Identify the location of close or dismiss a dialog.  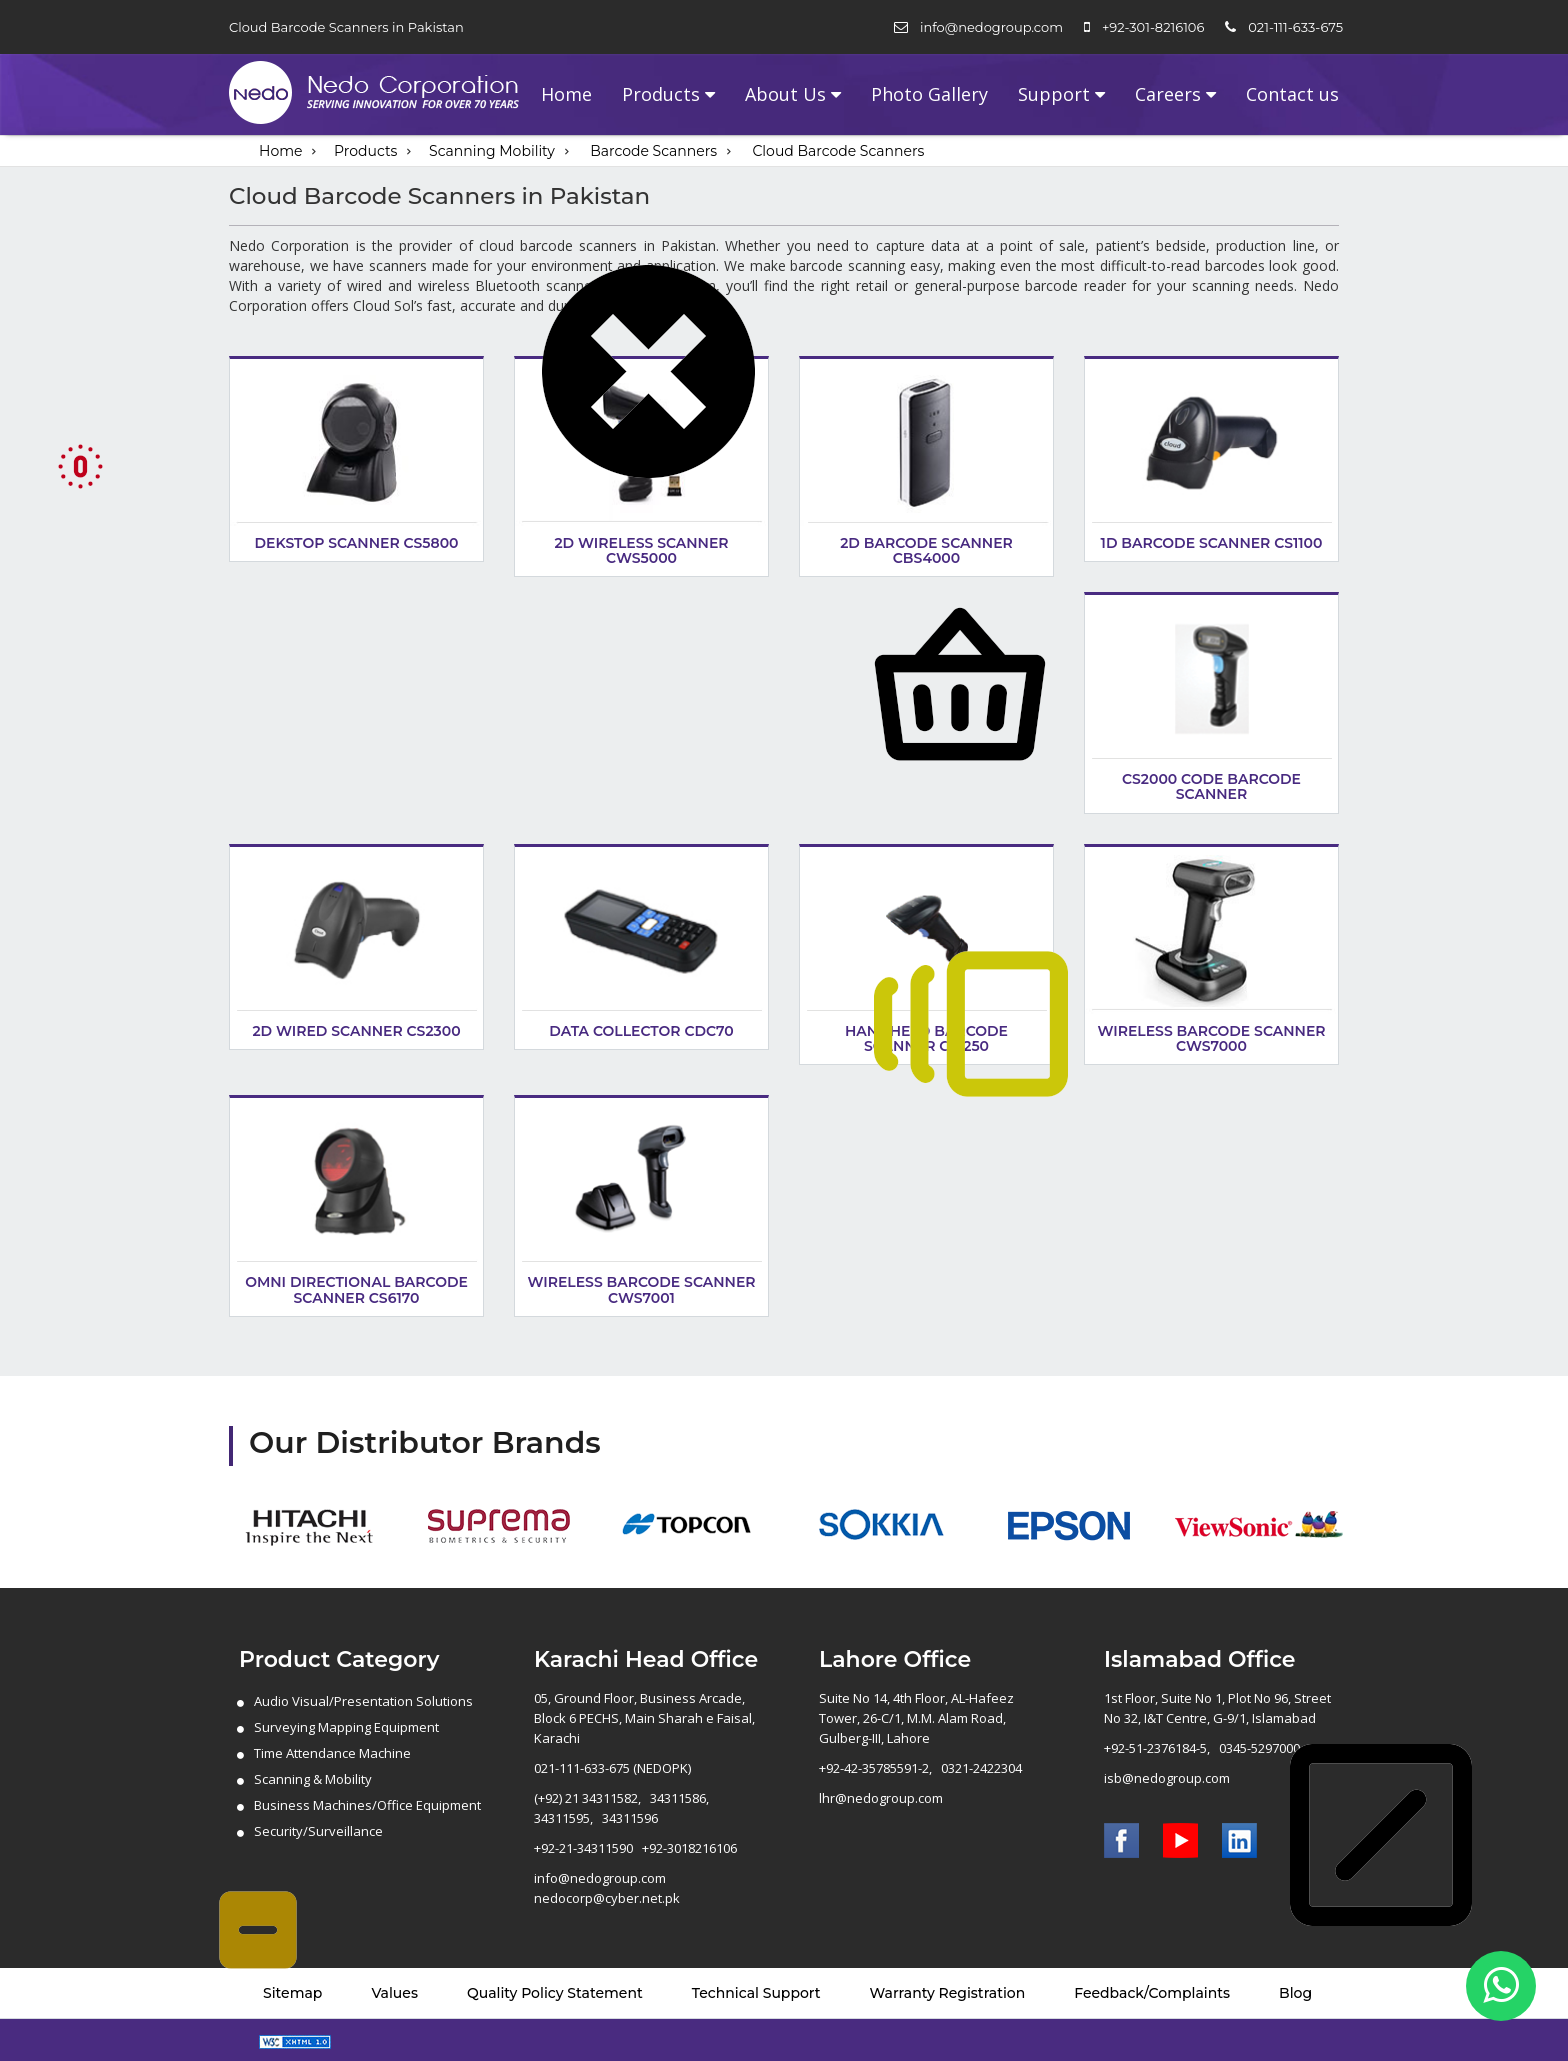
(648, 371).